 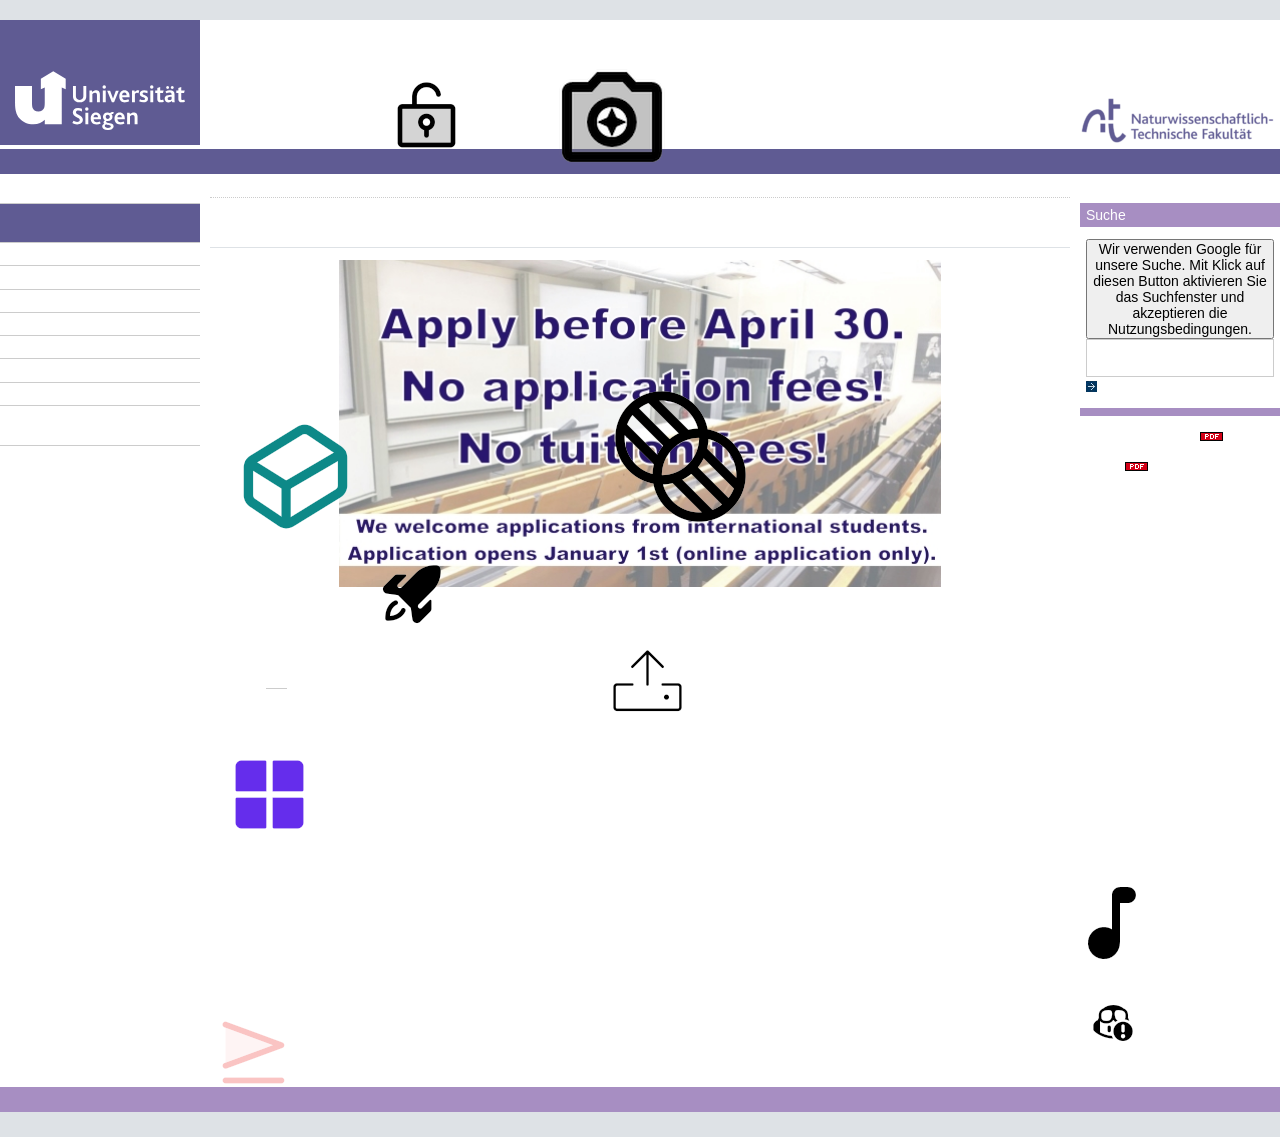 What do you see at coordinates (1113, 1023) in the screenshot?
I see `indicates a warning or issue with GitHub Copilot` at bounding box center [1113, 1023].